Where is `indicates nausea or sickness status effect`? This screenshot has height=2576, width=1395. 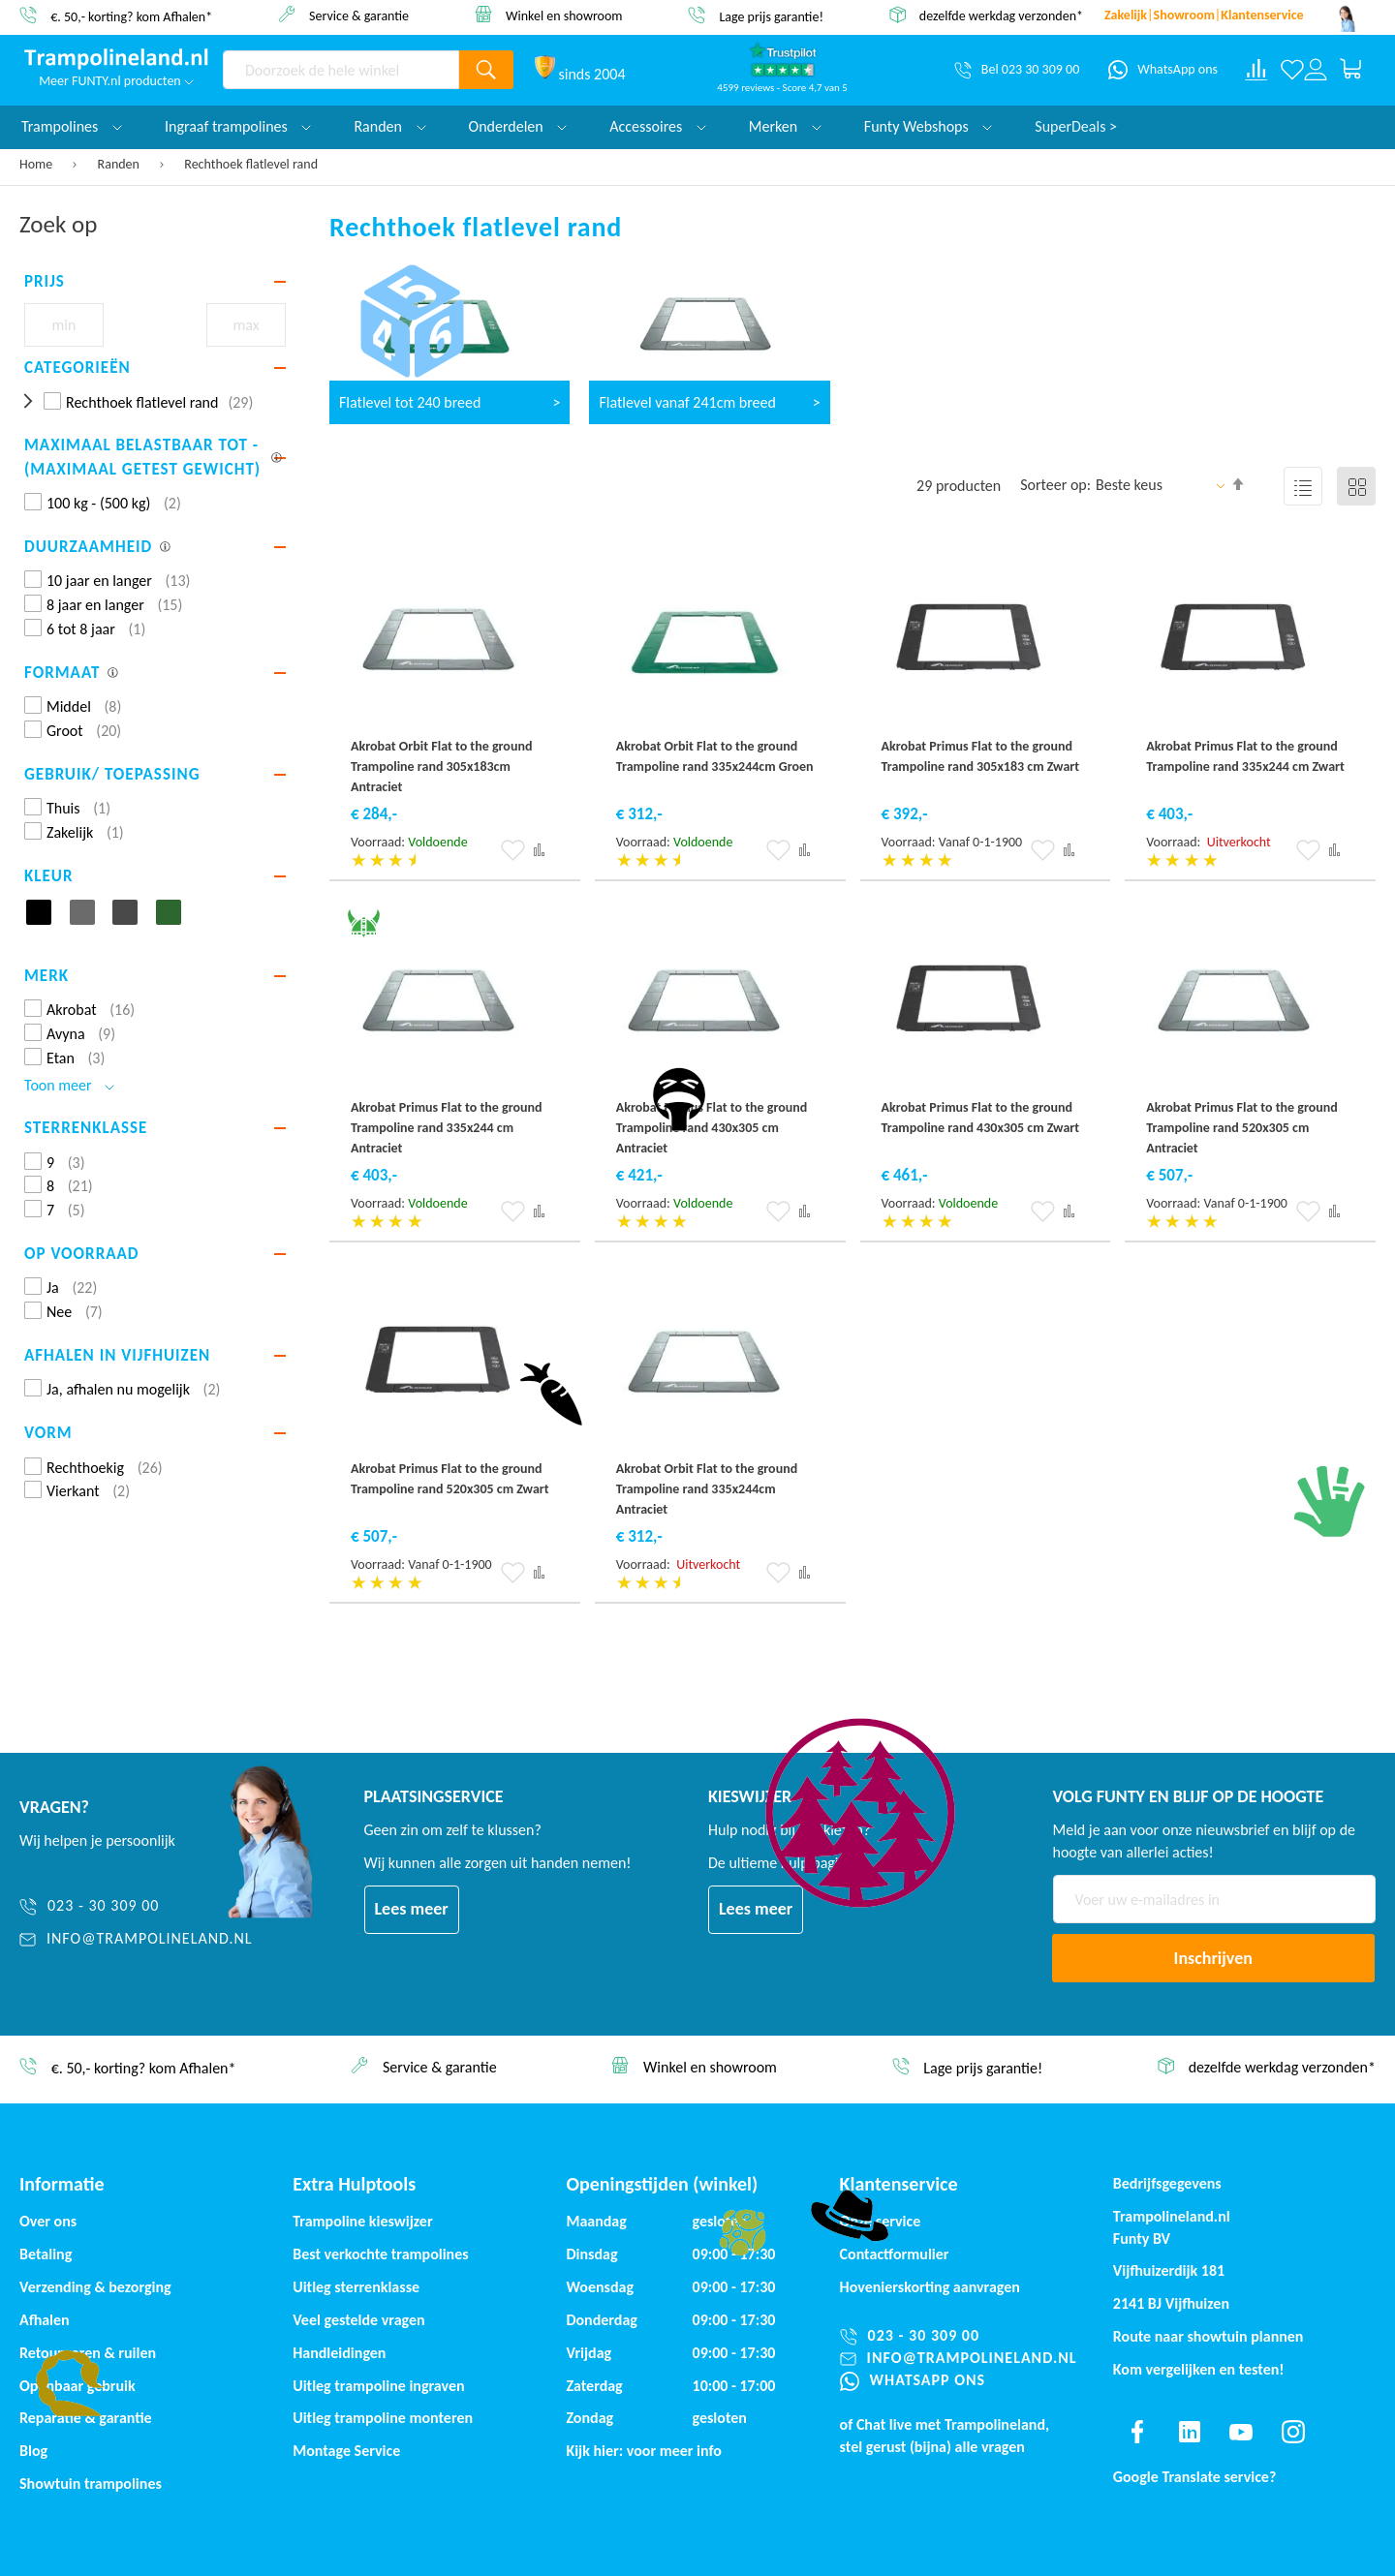 indicates nausea or sickness status effect is located at coordinates (679, 1099).